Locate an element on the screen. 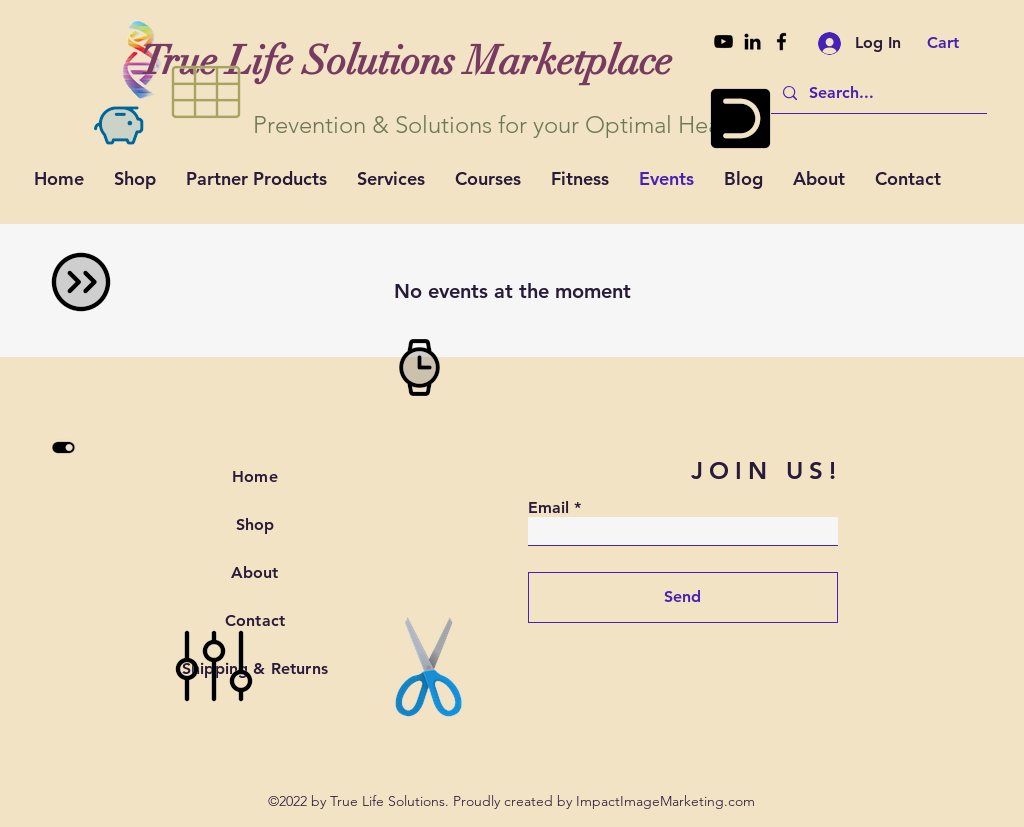 The image size is (1024, 827). cut selected content to clipboard is located at coordinates (429, 666).